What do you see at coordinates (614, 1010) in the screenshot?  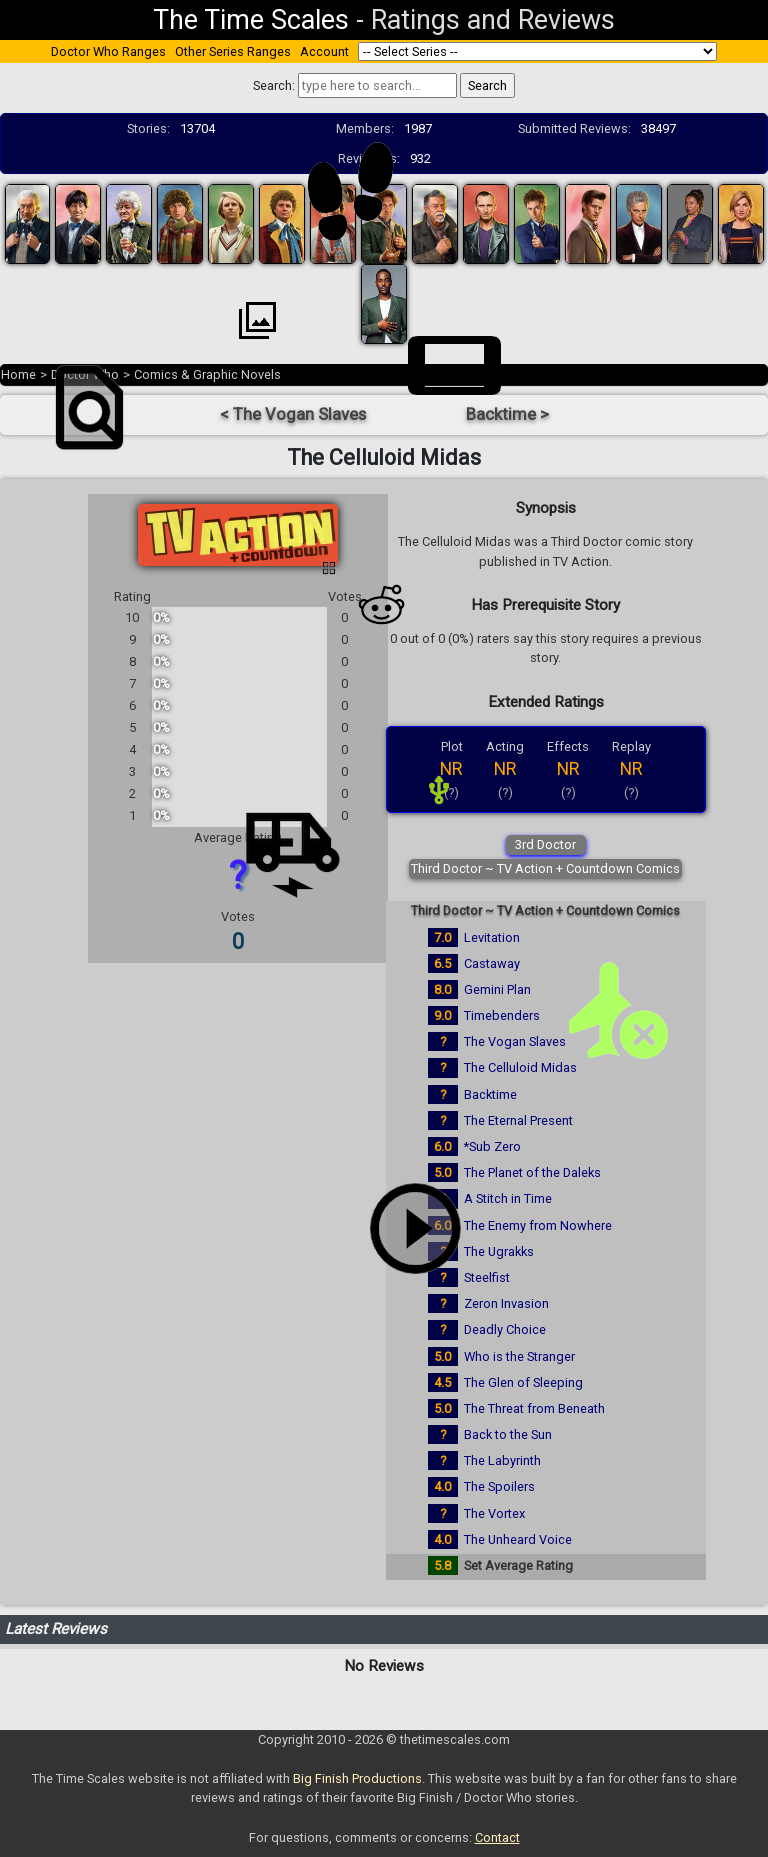 I see `cancel flight booking` at bounding box center [614, 1010].